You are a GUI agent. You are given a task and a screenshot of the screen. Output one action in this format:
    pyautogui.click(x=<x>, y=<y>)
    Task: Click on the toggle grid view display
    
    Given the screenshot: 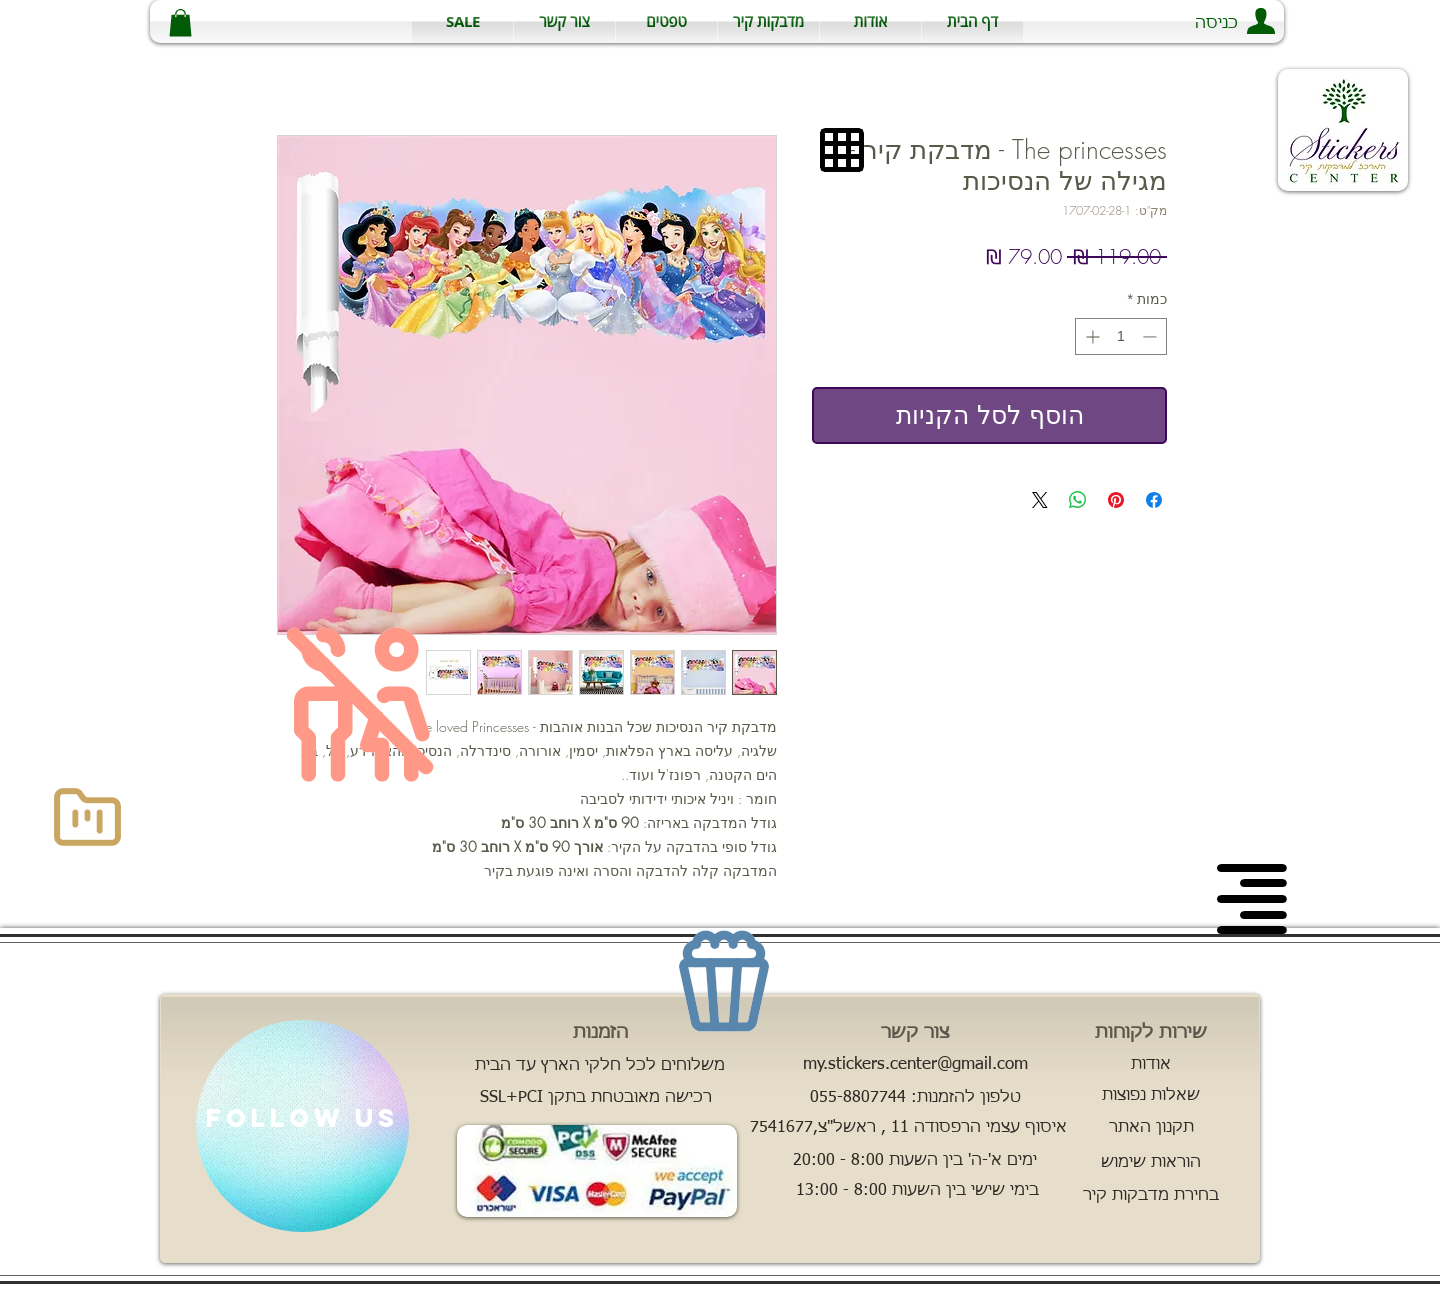 What is the action you would take?
    pyautogui.click(x=842, y=150)
    